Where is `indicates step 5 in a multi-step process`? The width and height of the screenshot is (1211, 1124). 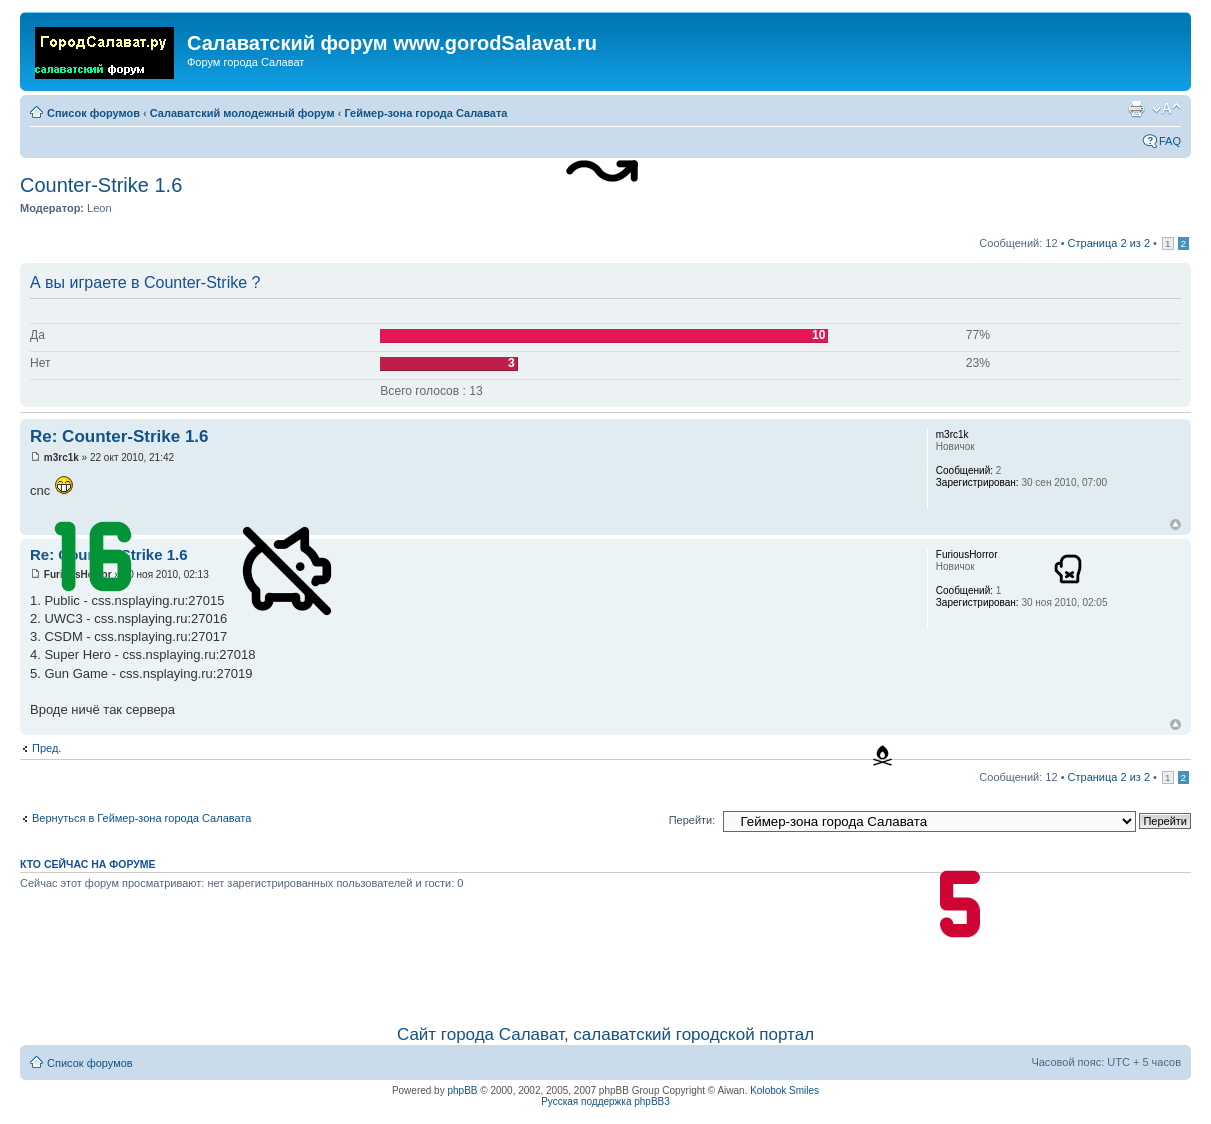
indicates step 5 in a multi-step process is located at coordinates (960, 904).